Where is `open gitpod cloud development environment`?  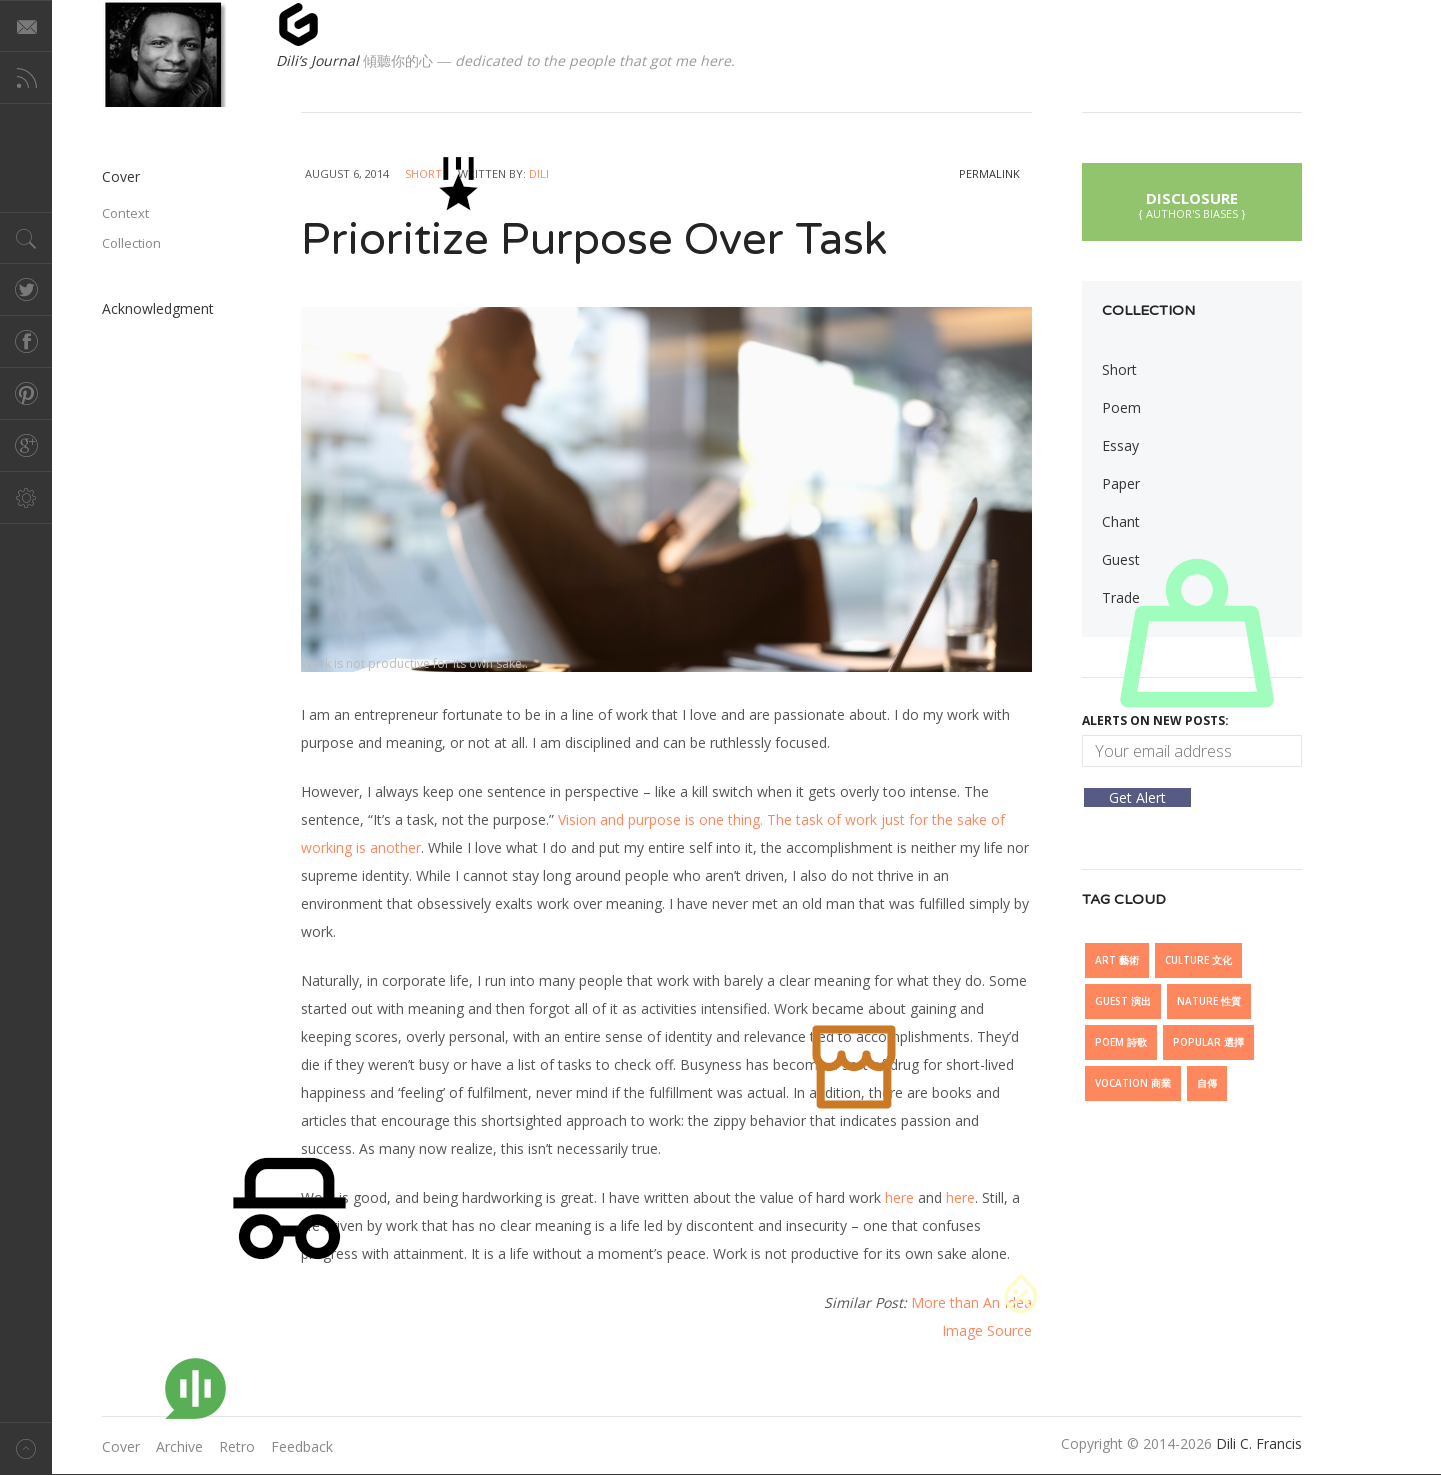 open gitpod cloud development environment is located at coordinates (298, 24).